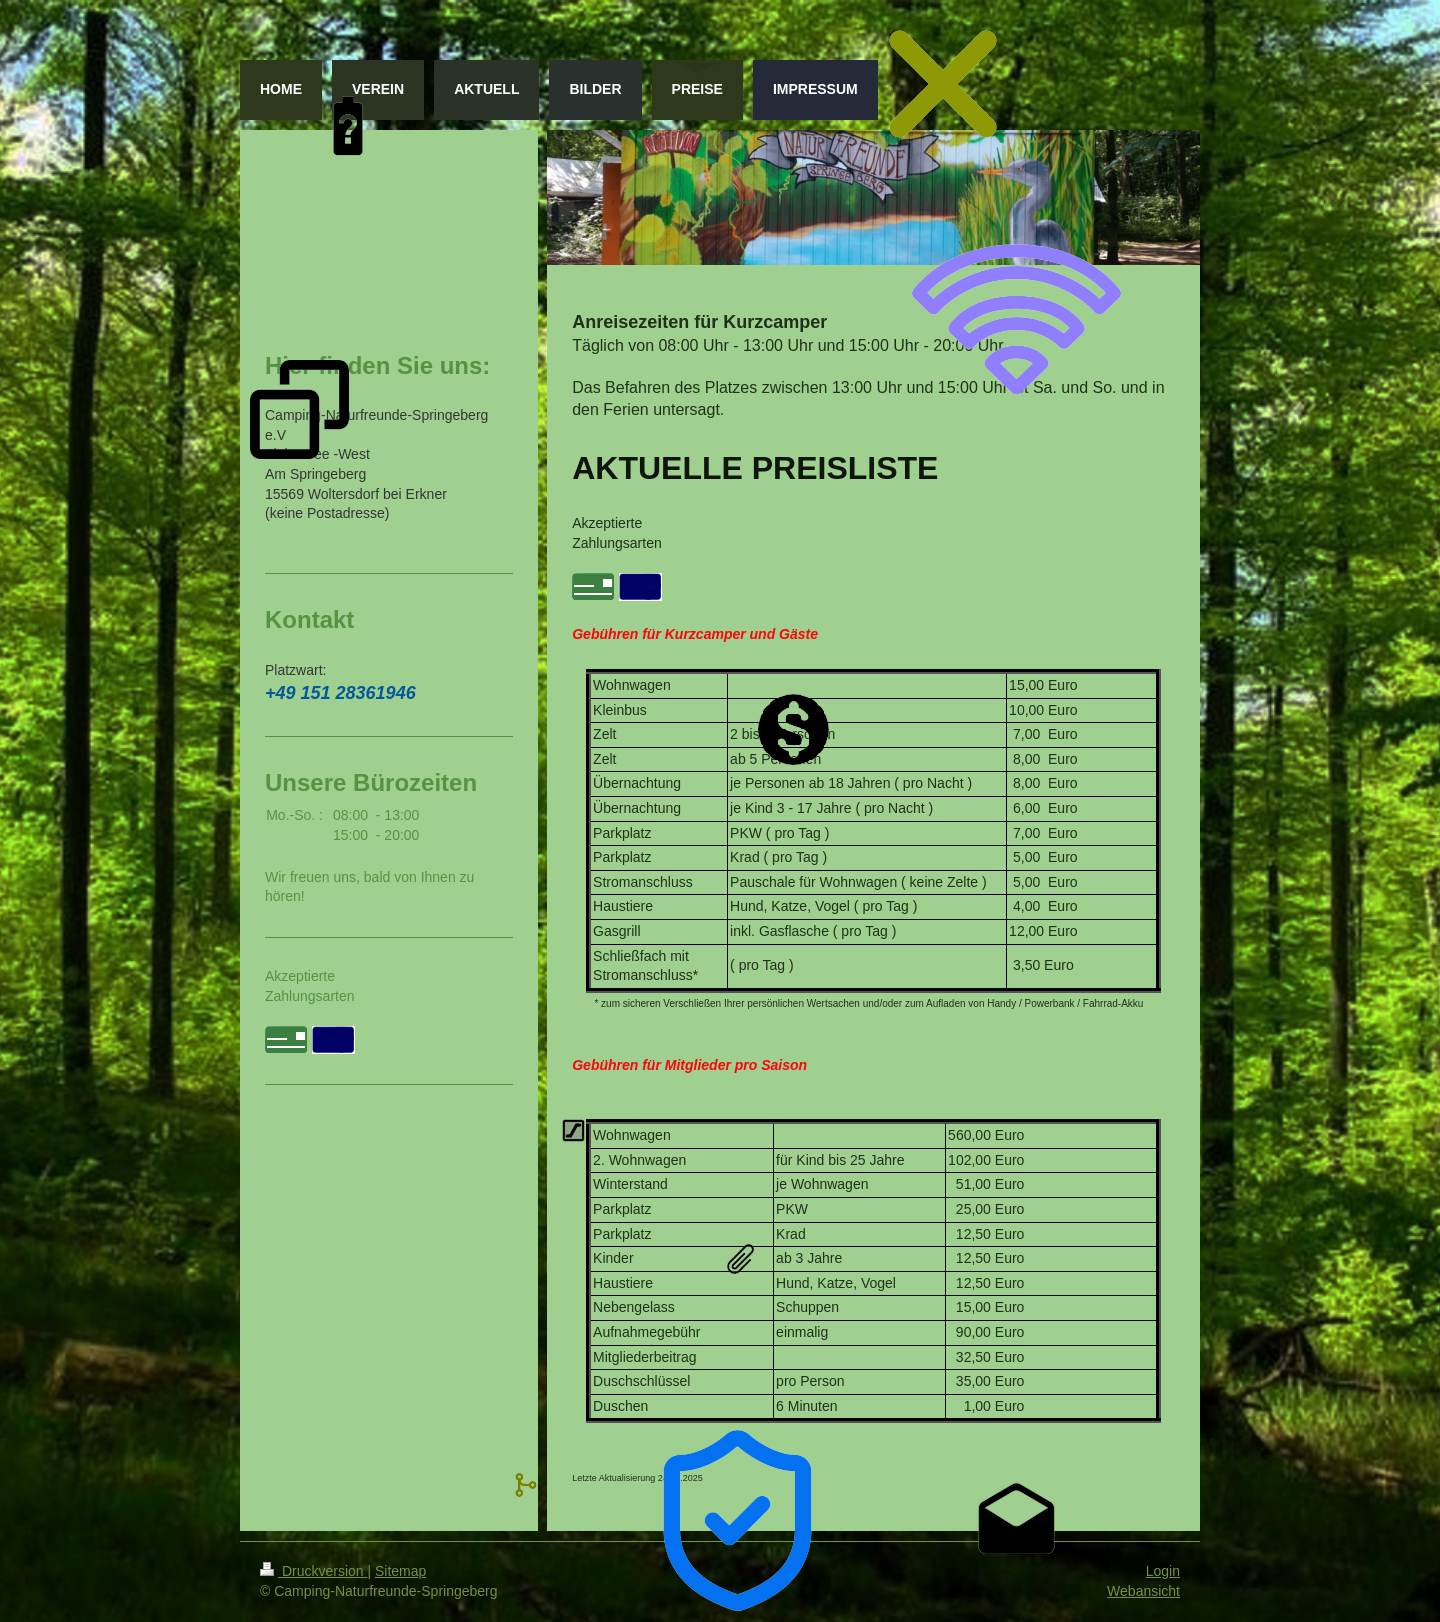 This screenshot has width=1440, height=1622. I want to click on indicates verified security or protection status, so click(737, 1520).